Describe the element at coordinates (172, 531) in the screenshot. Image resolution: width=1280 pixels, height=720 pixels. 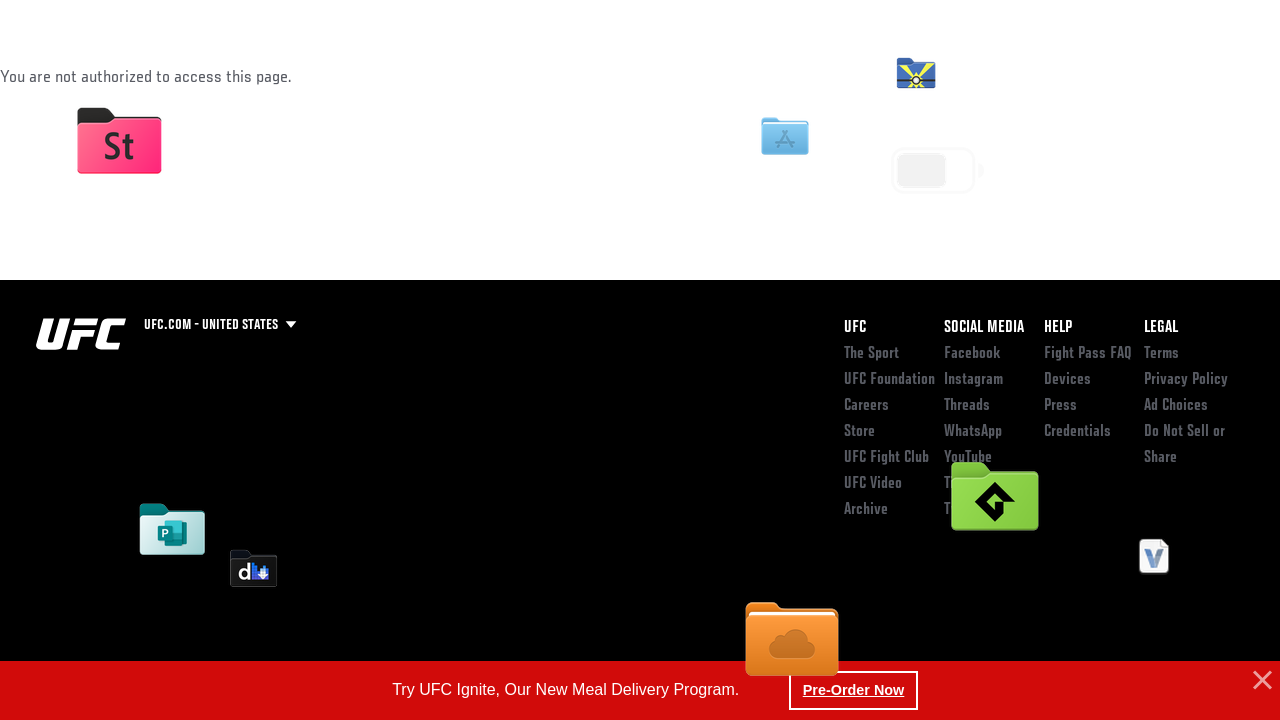
I see `open folder containing microsoft publisher files` at that location.